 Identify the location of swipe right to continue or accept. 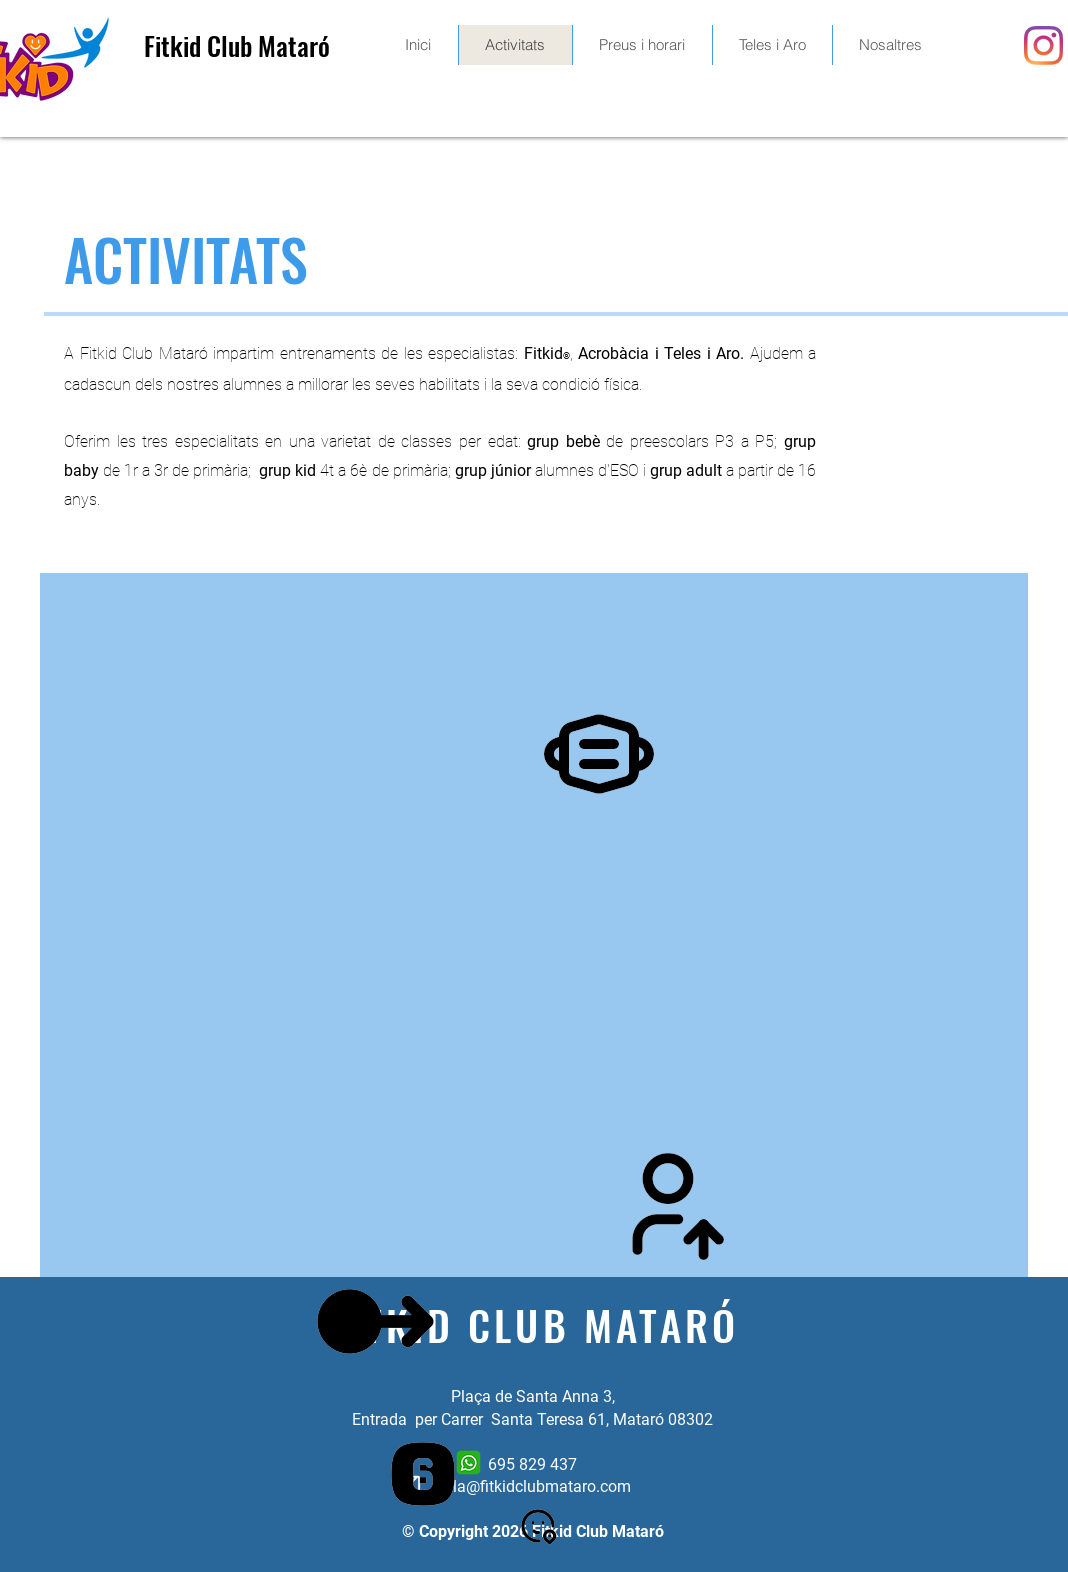
(375, 1321).